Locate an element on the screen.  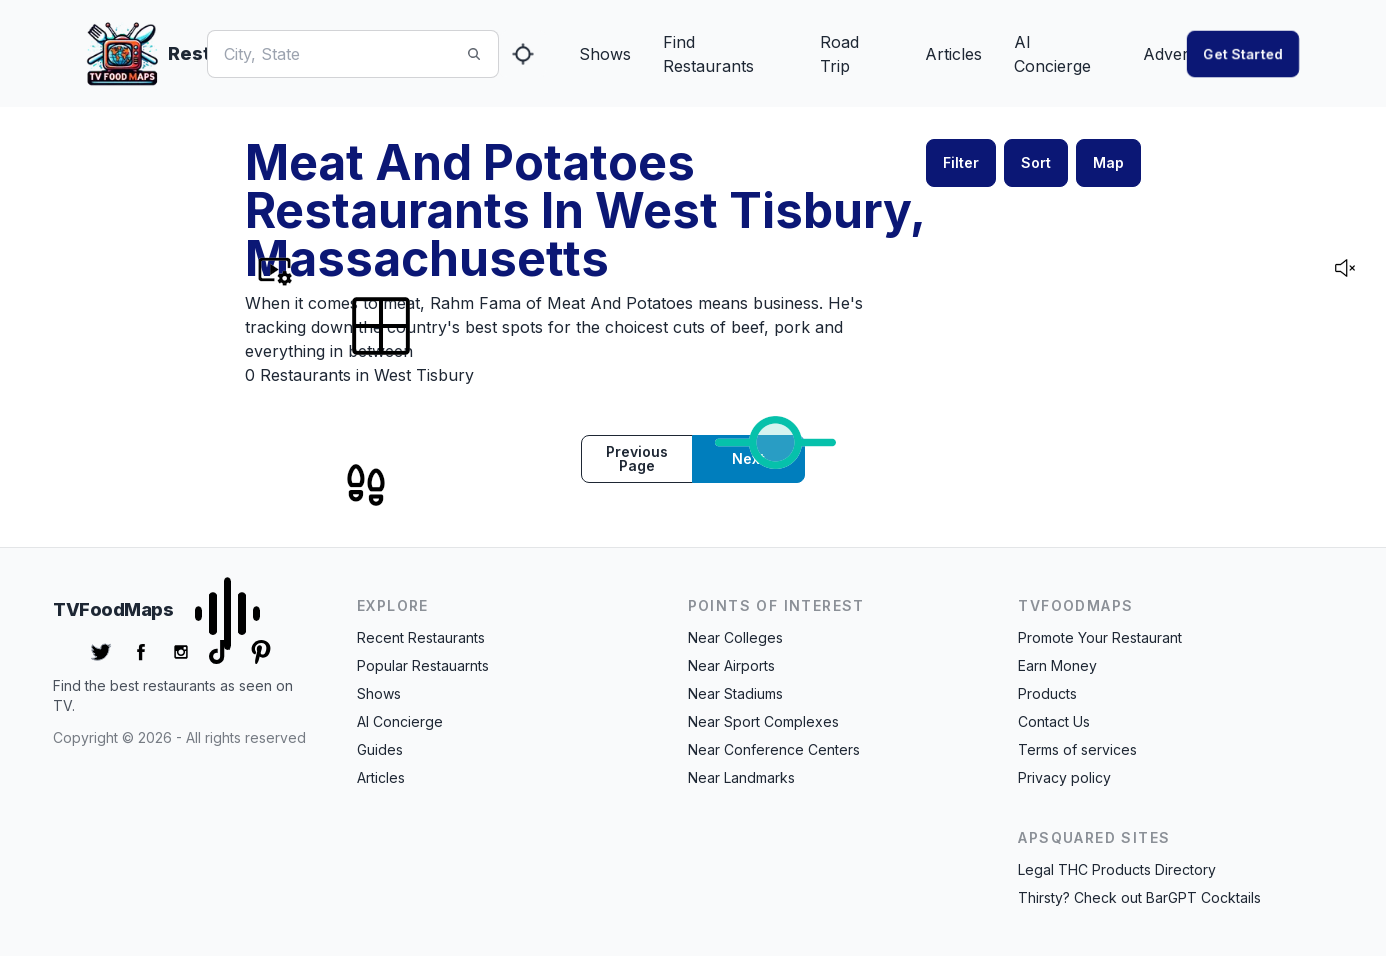
mute audio is located at coordinates (1344, 268).